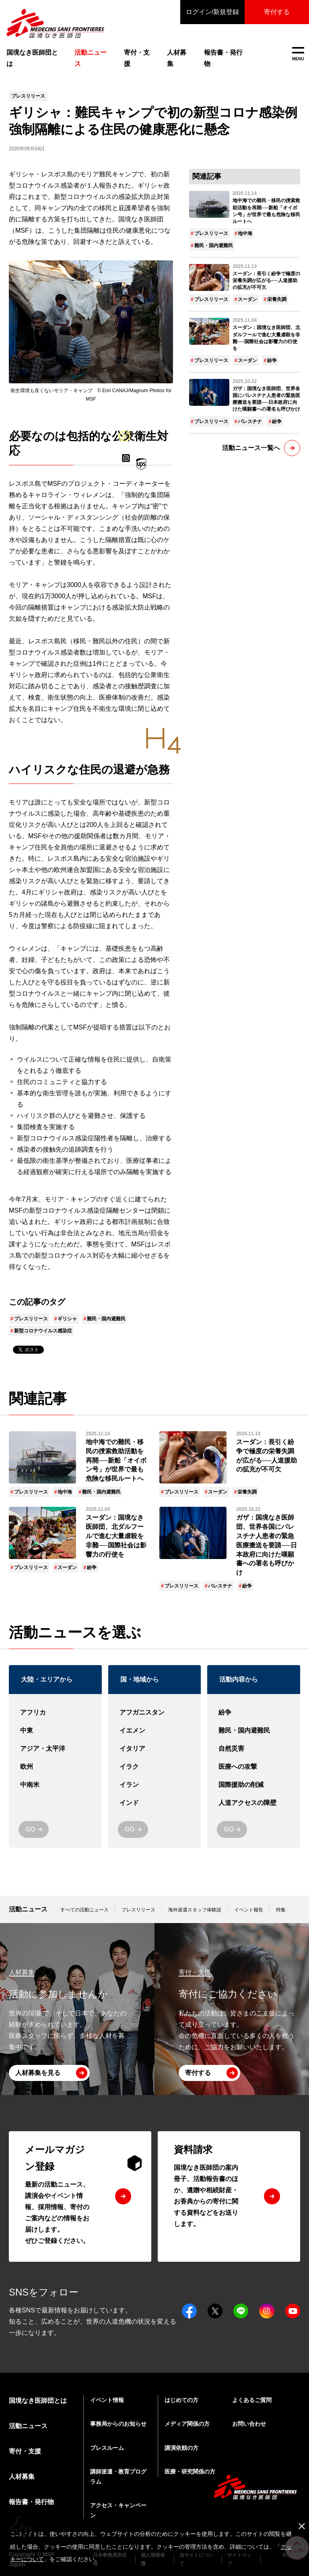 This screenshot has width=309, height=2576. Describe the element at coordinates (126, 458) in the screenshot. I see `open Instagram app` at that location.